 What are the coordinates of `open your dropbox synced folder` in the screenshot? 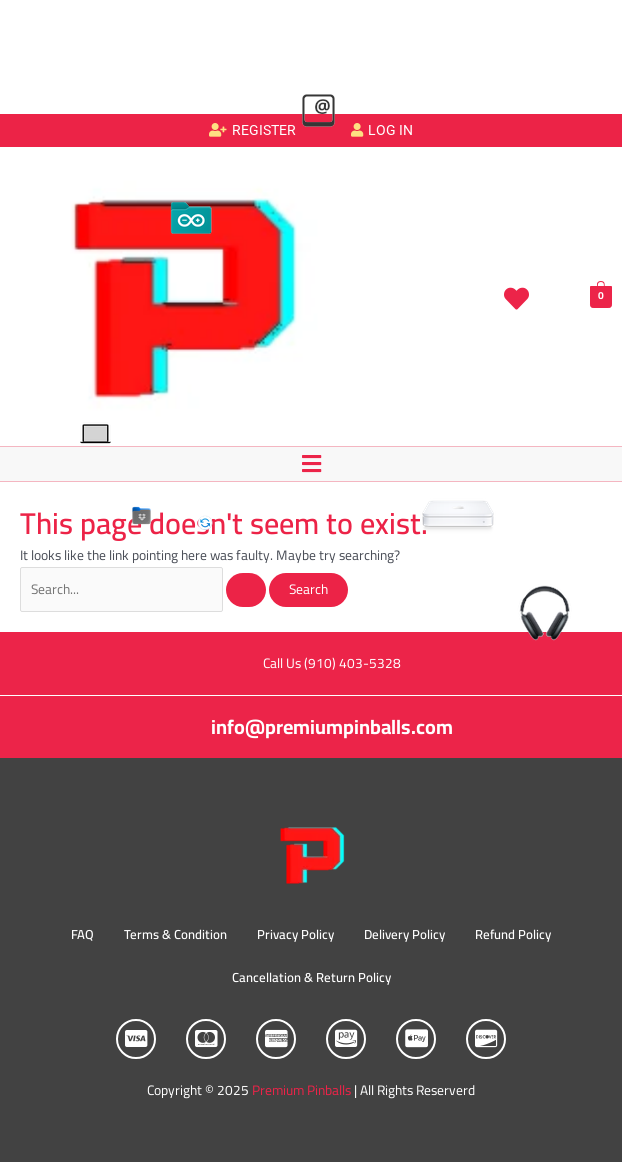 It's located at (141, 515).